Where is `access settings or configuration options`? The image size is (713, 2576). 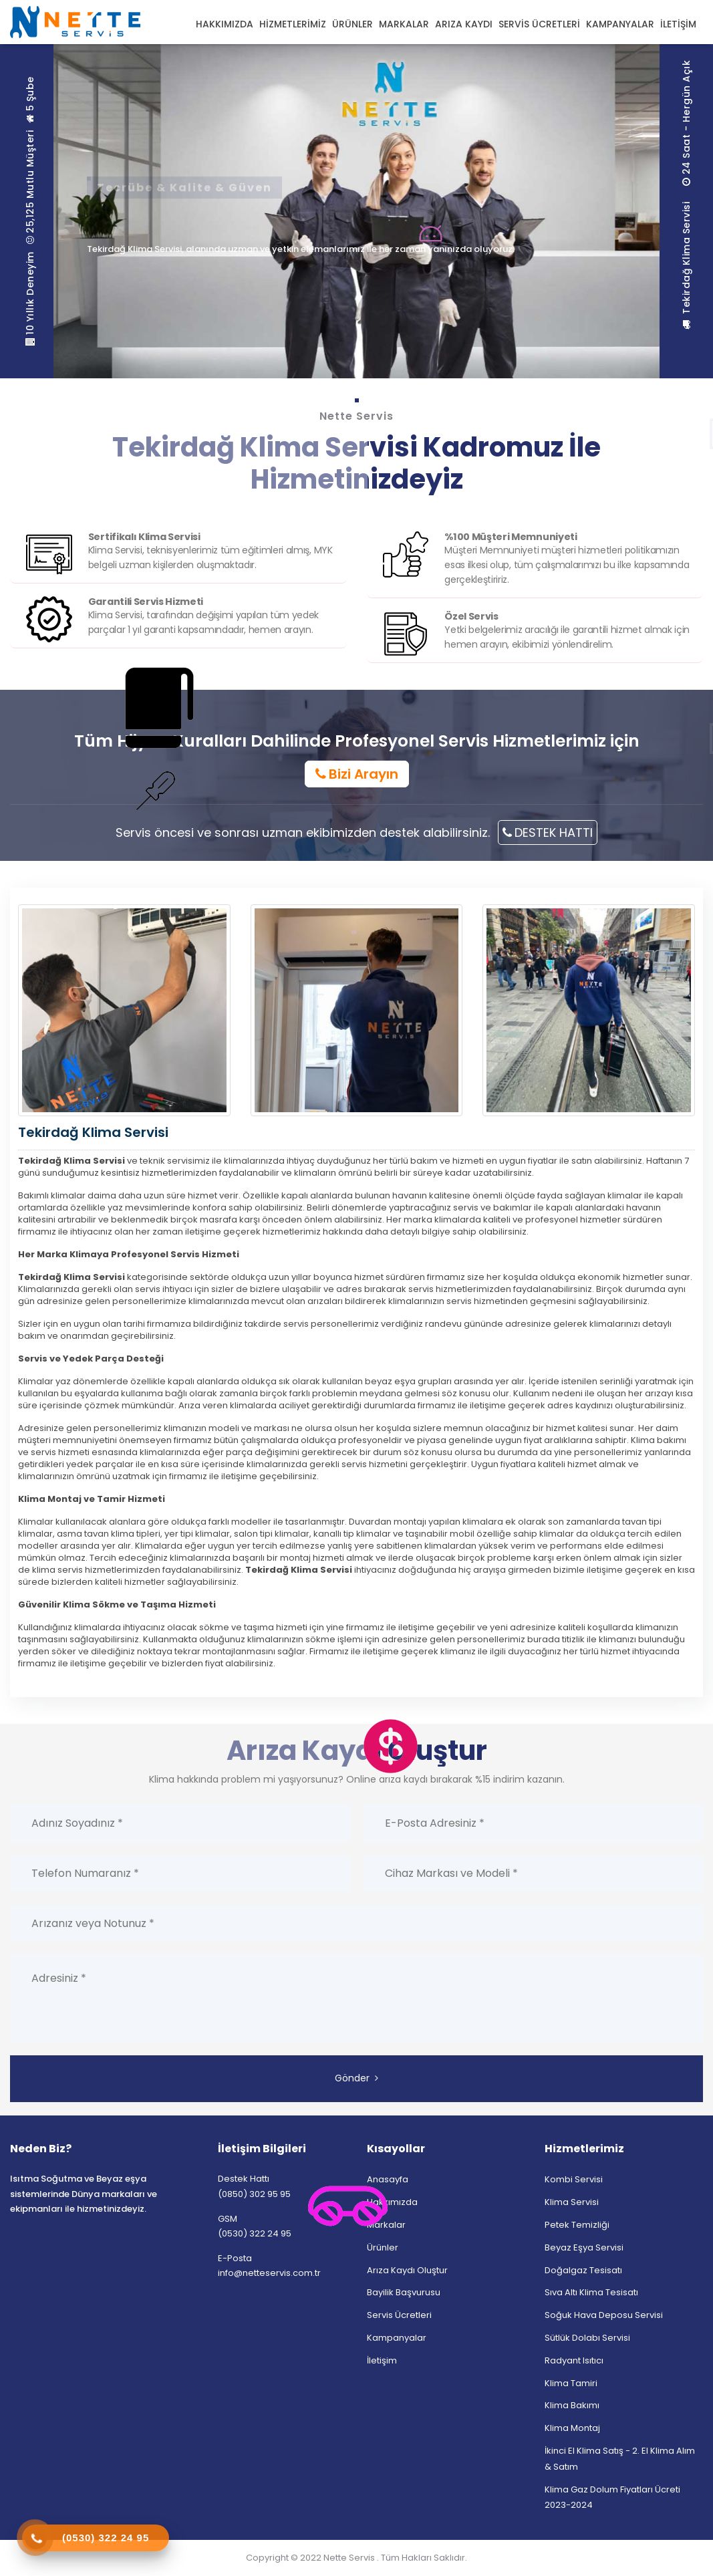 access settings or configuration options is located at coordinates (156, 791).